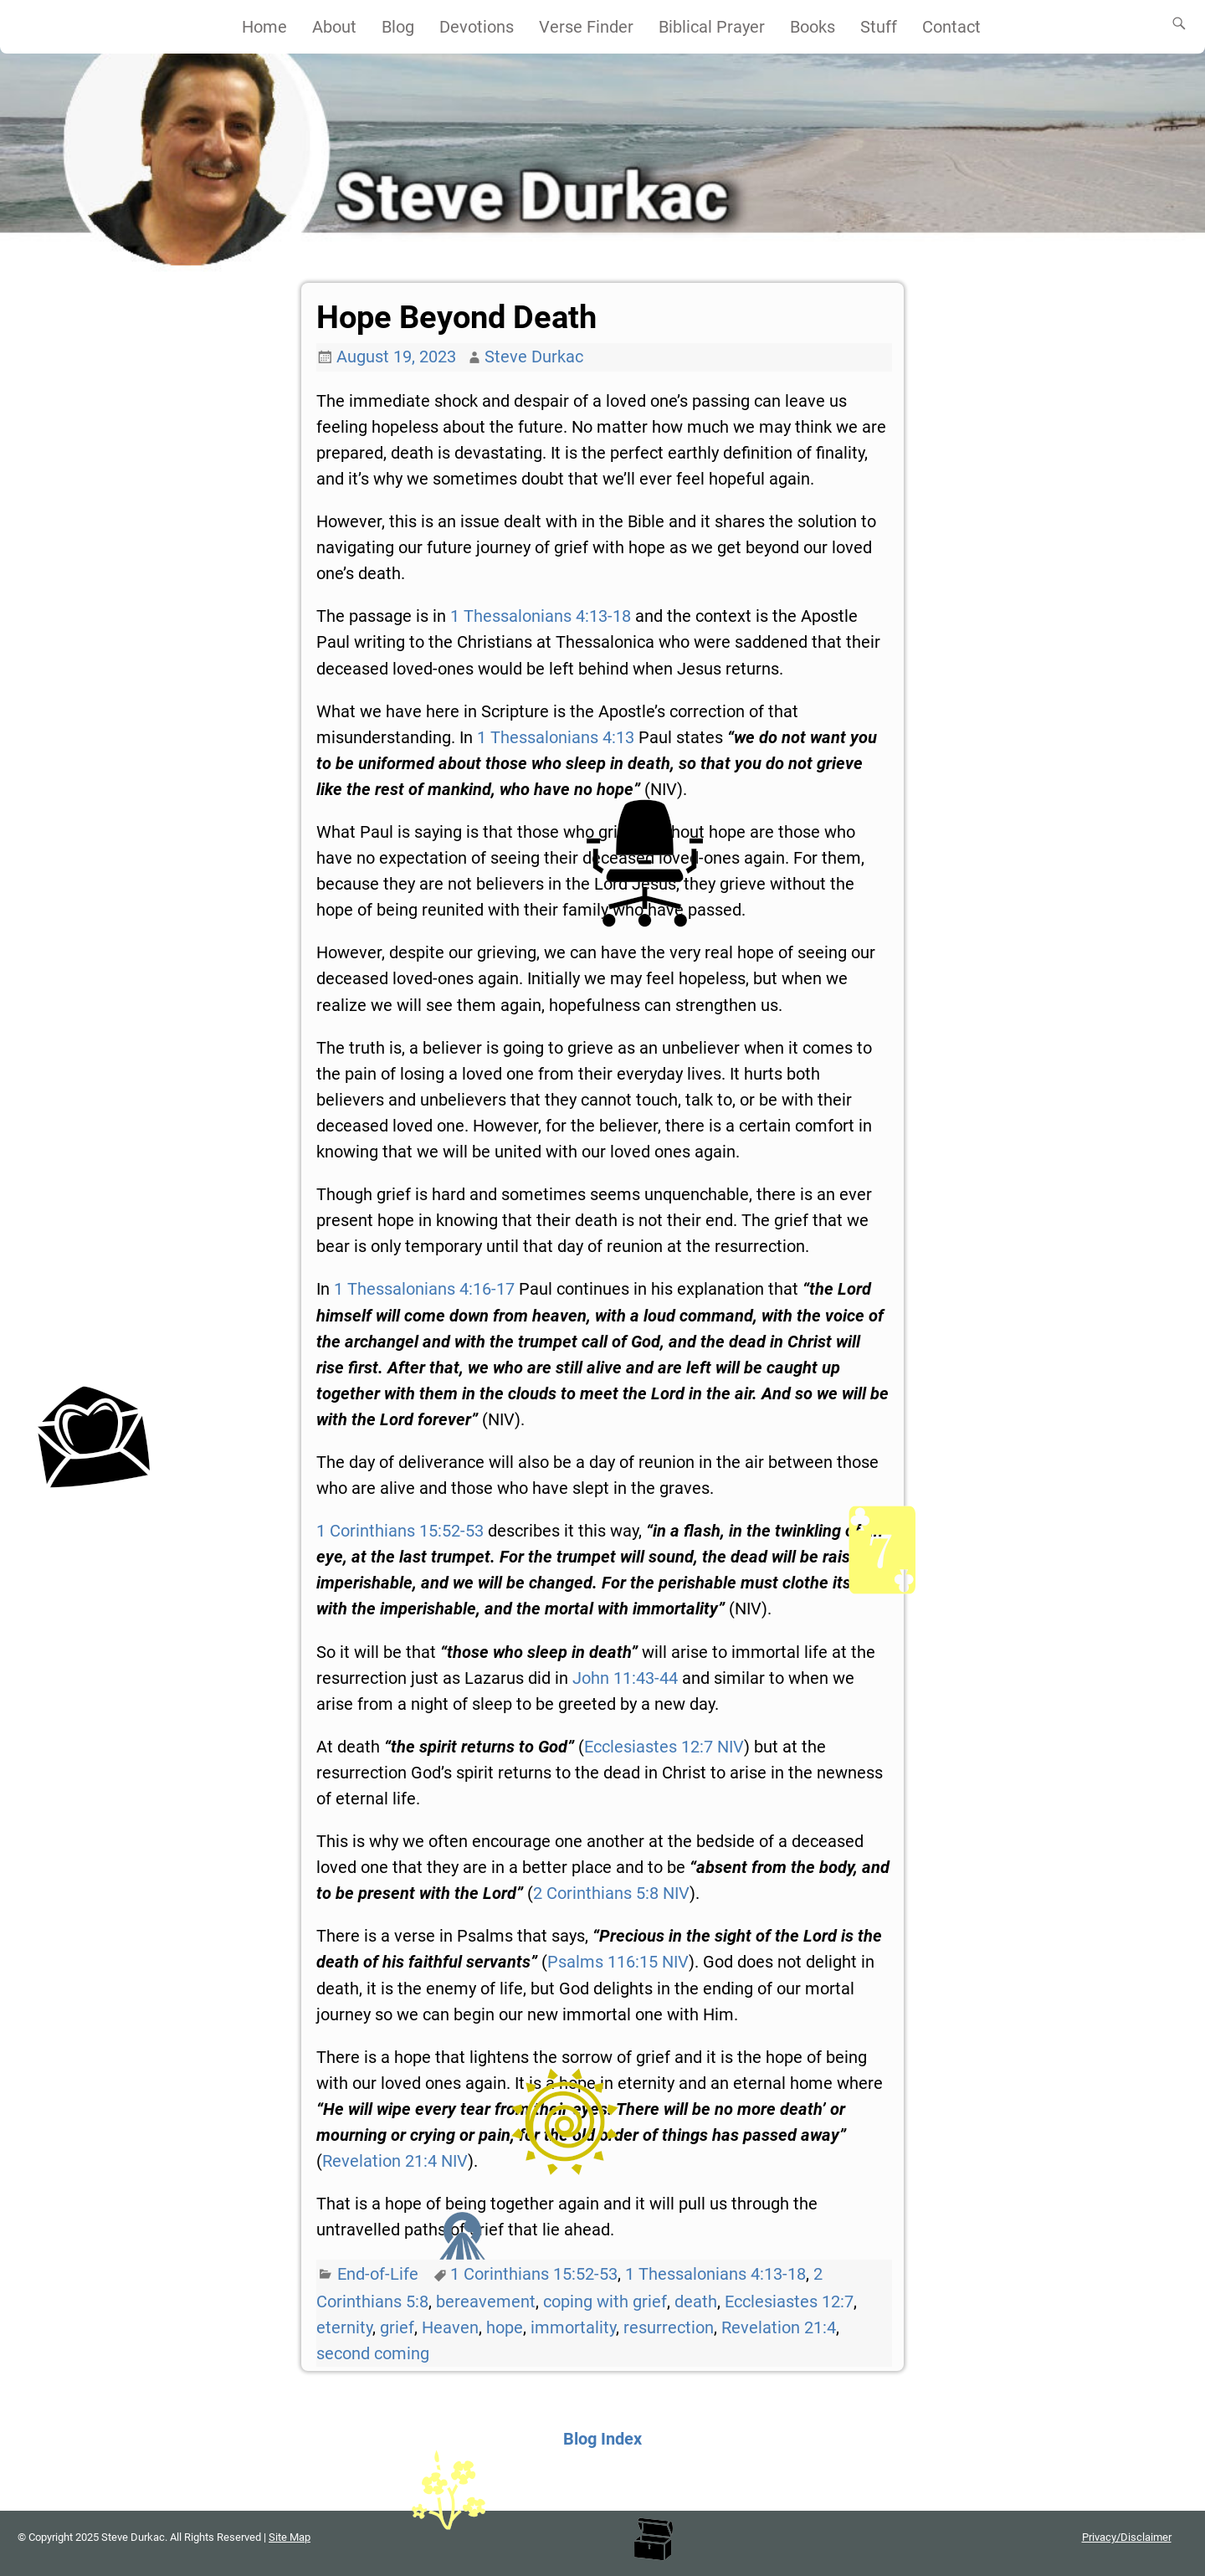 Image resolution: width=1205 pixels, height=2576 pixels. Describe the element at coordinates (882, 1550) in the screenshot. I see `seven of clubs playing card` at that location.